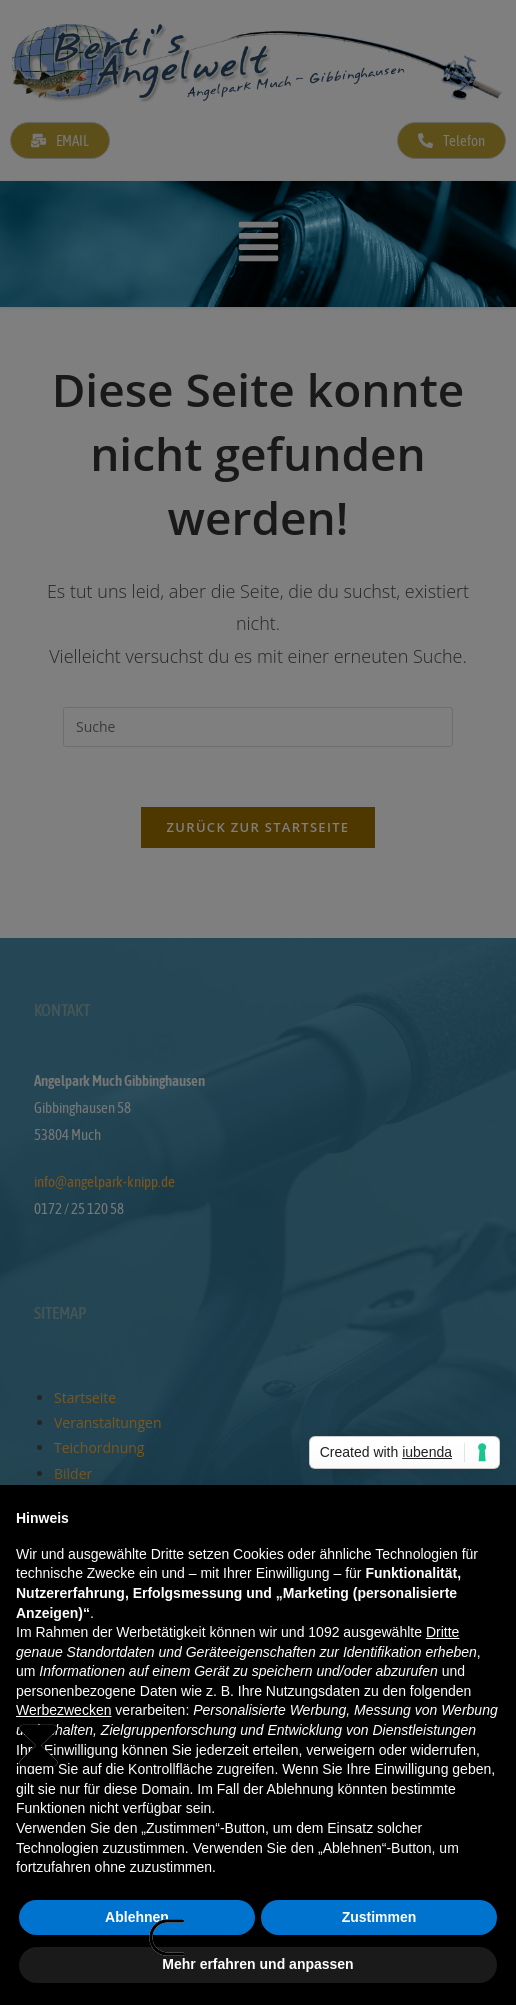 The image size is (516, 2005). I want to click on indicates loading or processing in progress, so click(38, 1745).